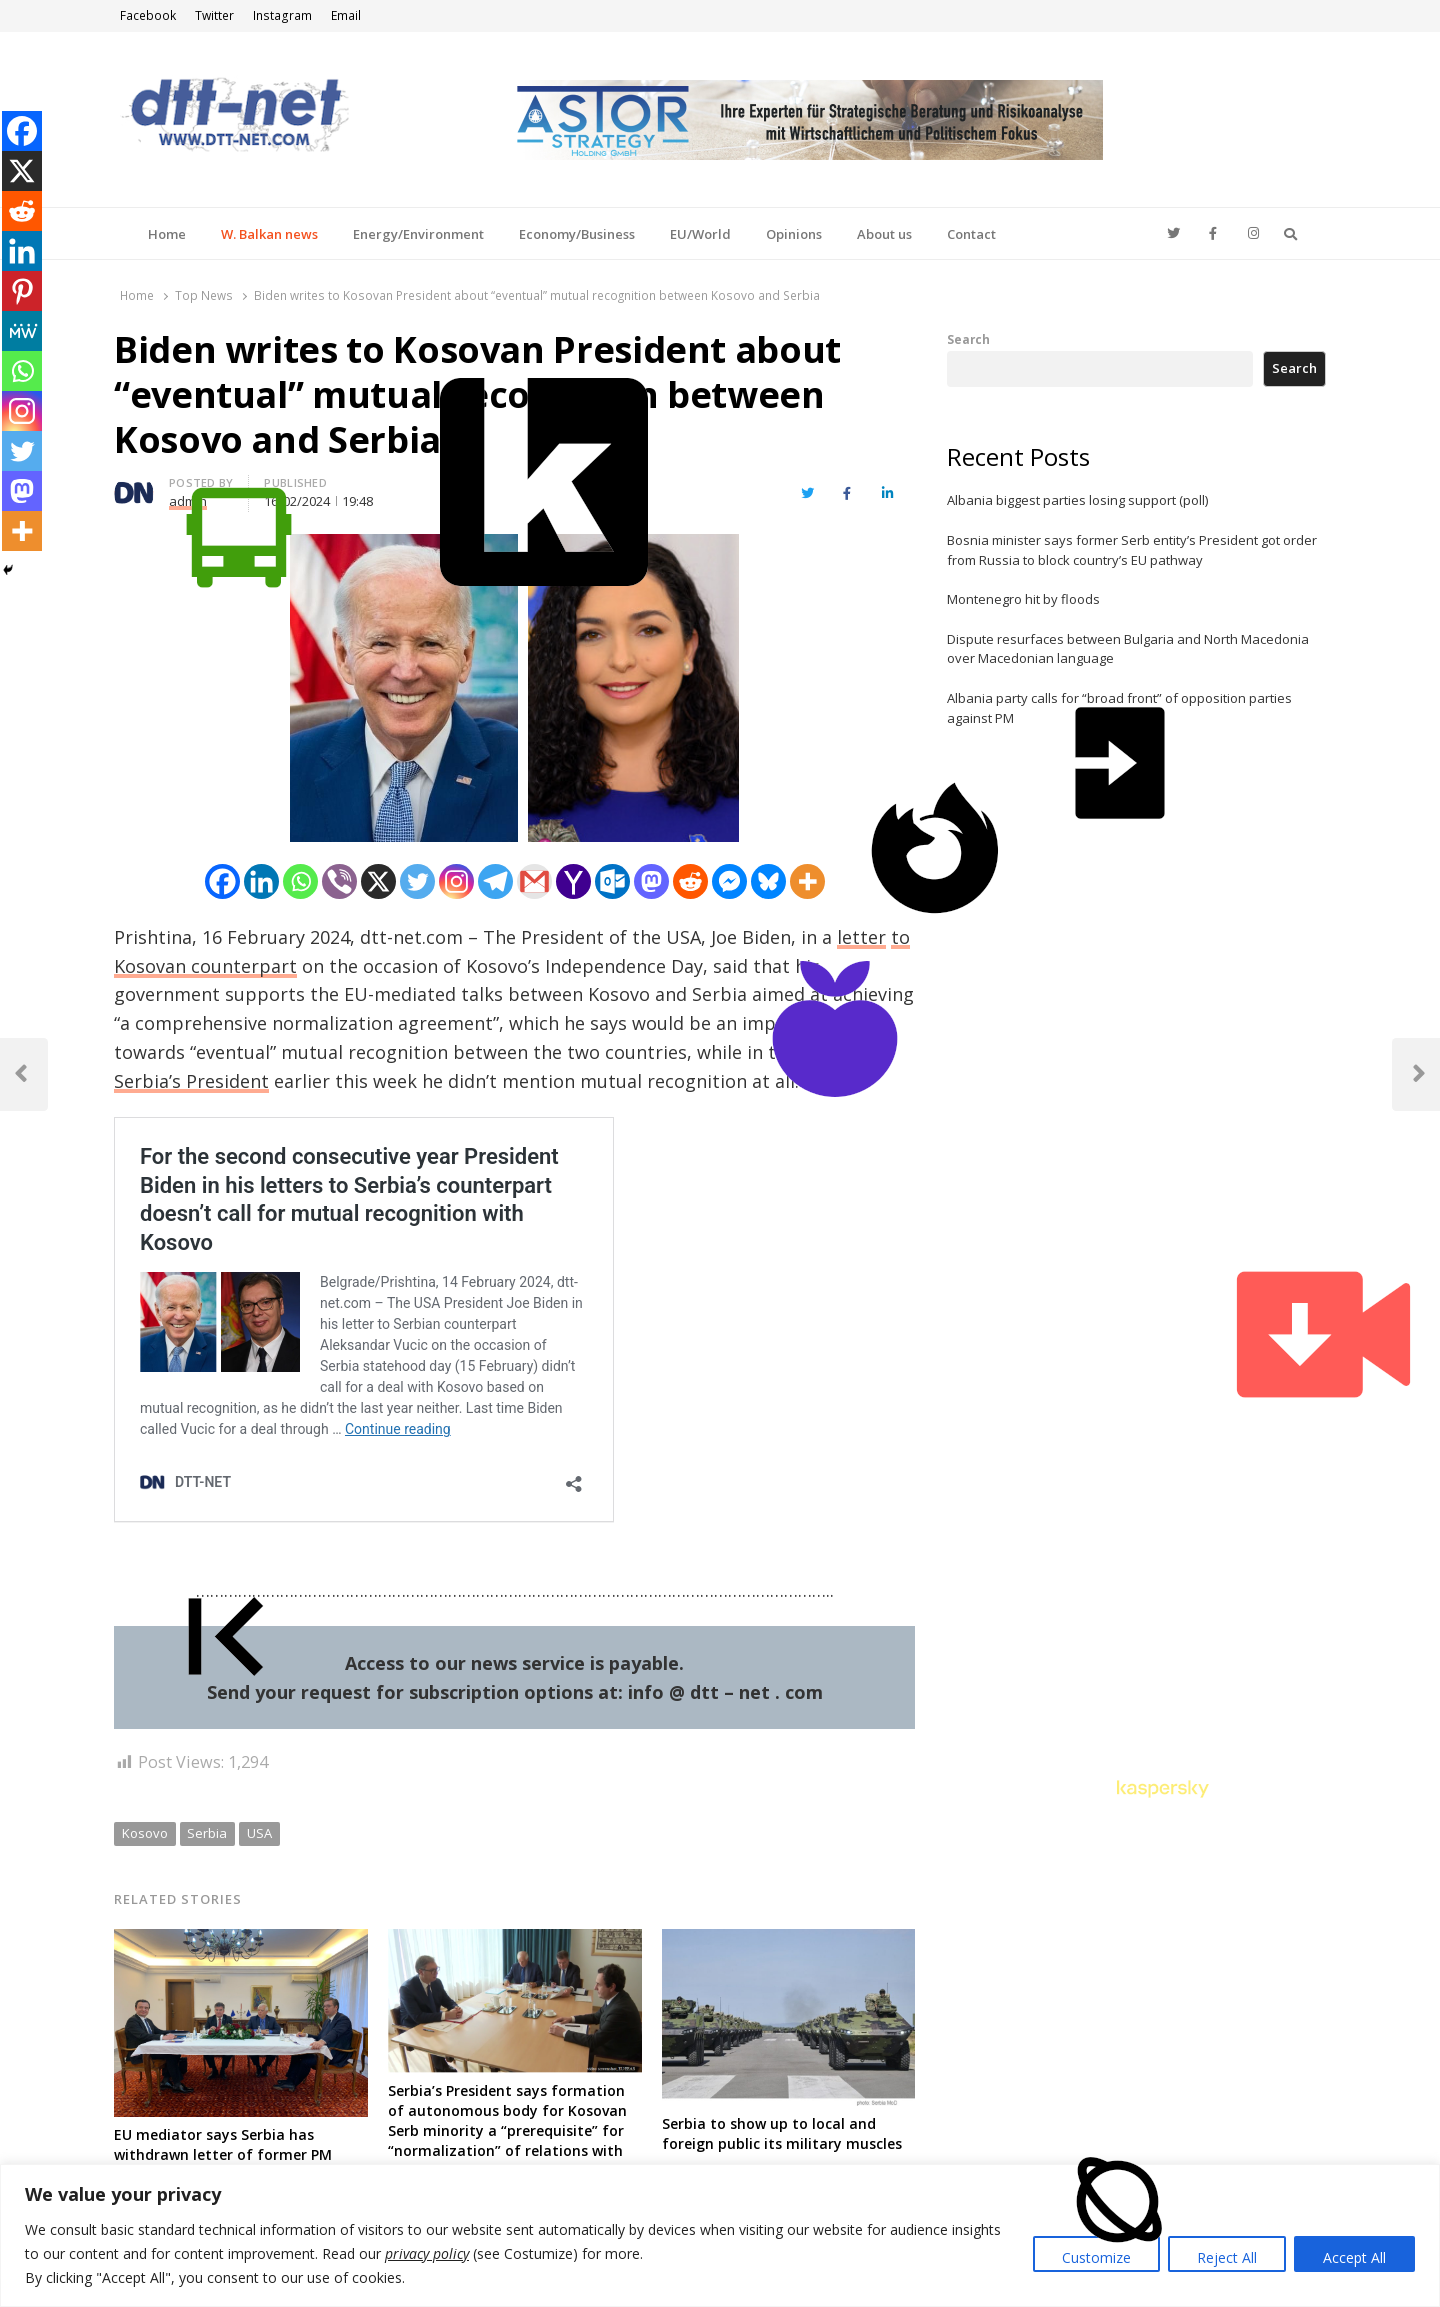 The image size is (1440, 2307). What do you see at coordinates (544, 482) in the screenshot?
I see `open the Infomaniak app or service` at bounding box center [544, 482].